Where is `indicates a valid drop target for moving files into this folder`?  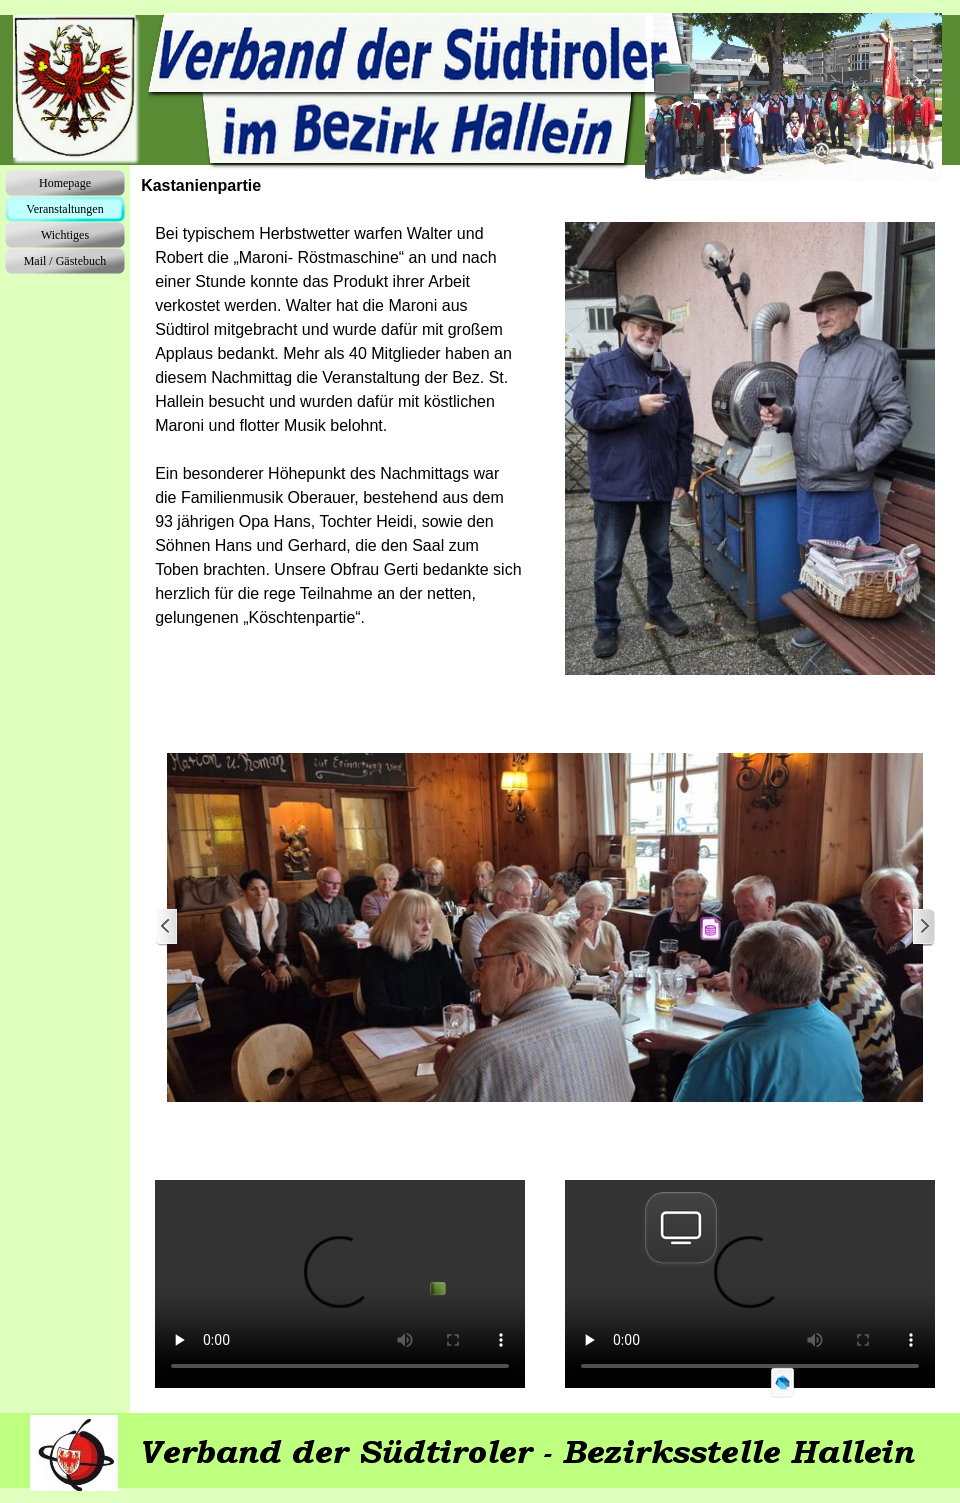 indicates a valid drop target for moving files into this folder is located at coordinates (672, 77).